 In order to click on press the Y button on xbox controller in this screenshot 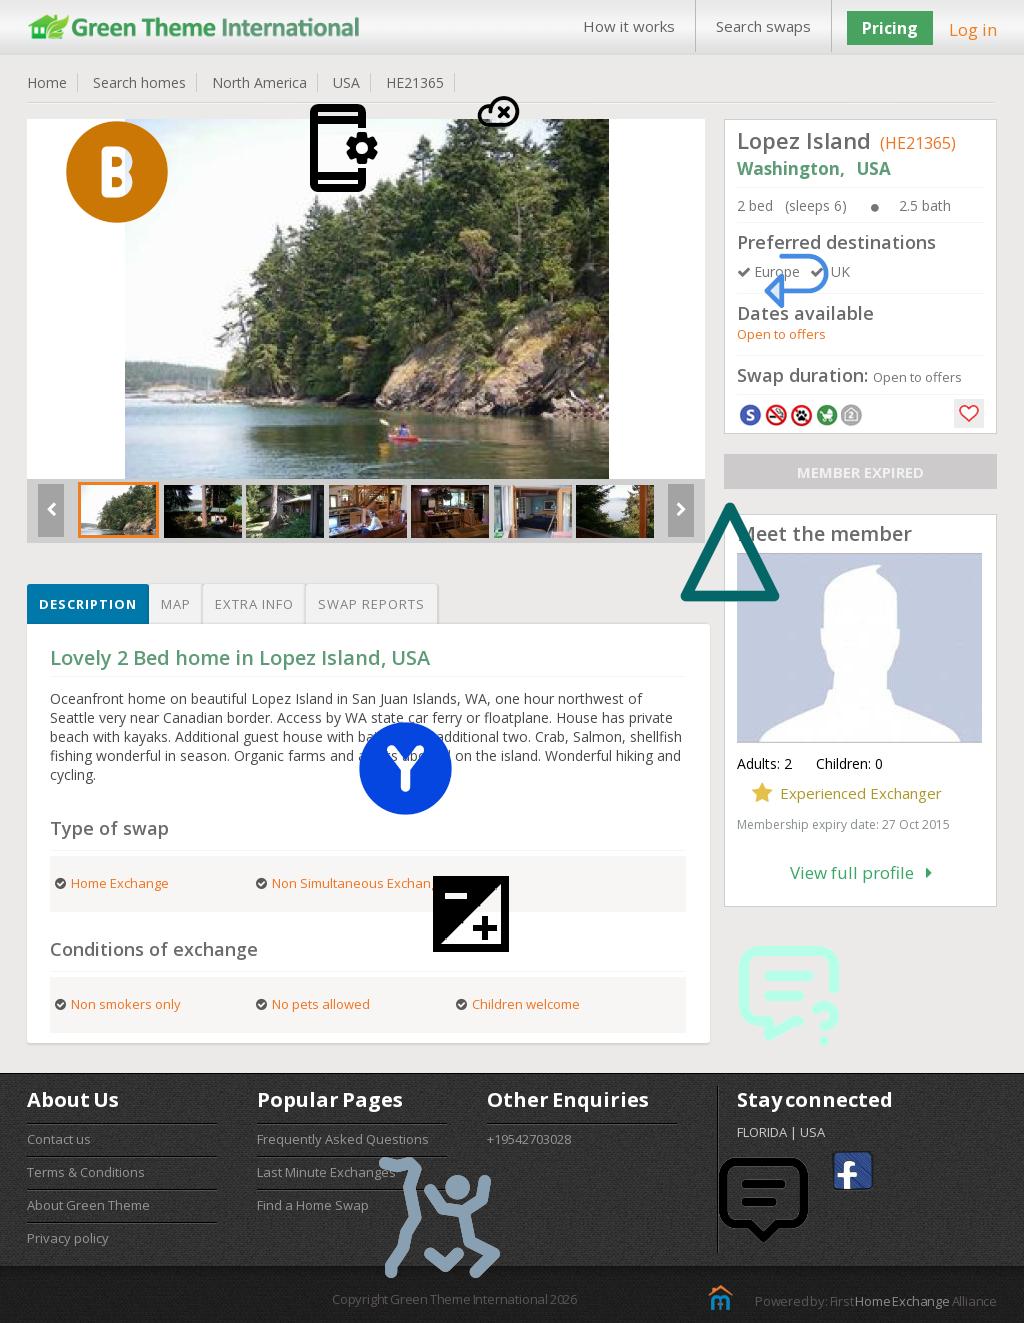, I will do `click(405, 768)`.